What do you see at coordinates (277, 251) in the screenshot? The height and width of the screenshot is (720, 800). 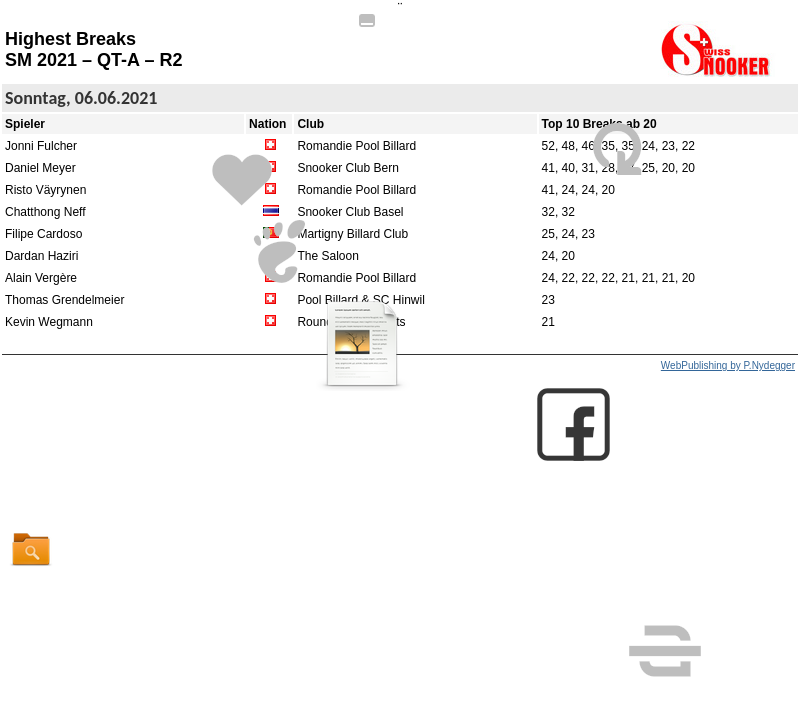 I see `access the GNOME desktop home or start menu` at bounding box center [277, 251].